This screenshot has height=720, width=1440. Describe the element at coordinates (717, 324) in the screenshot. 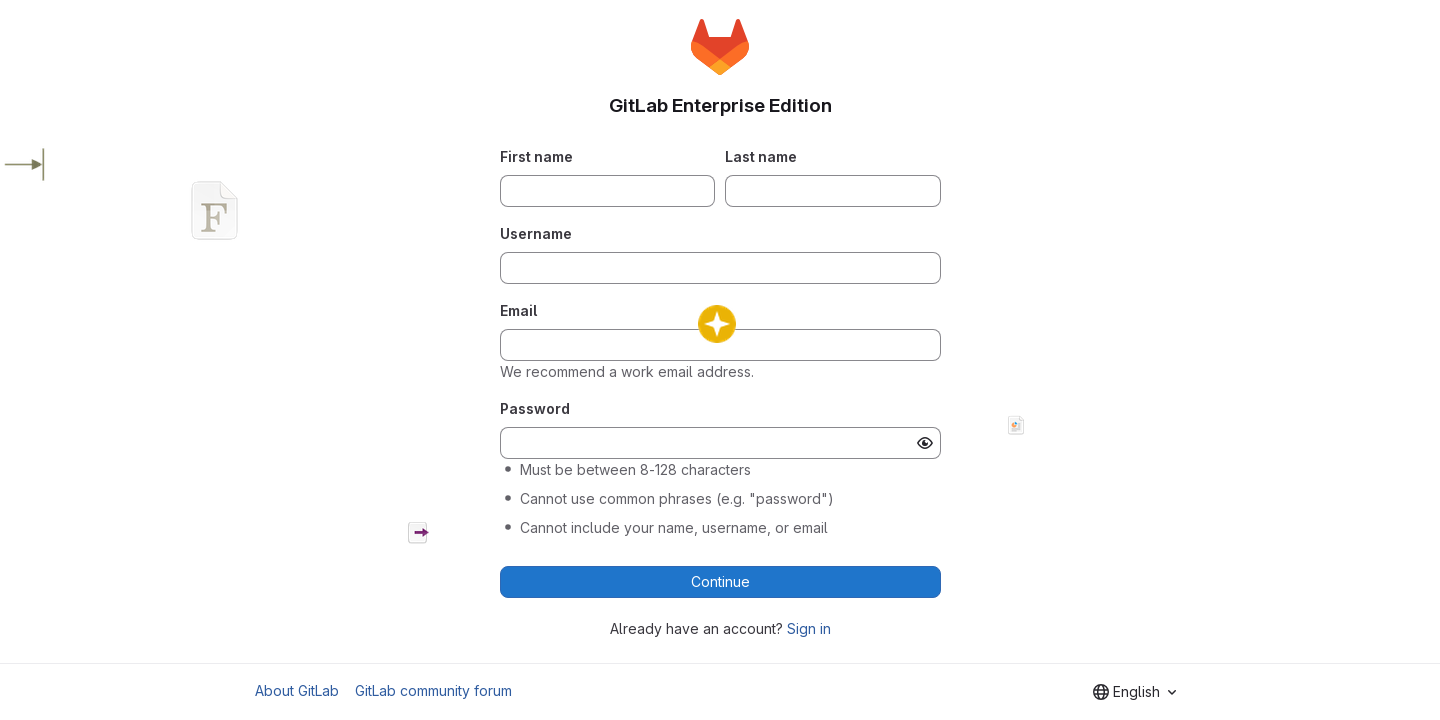

I see `mark a bluetooth device as trusted` at that location.